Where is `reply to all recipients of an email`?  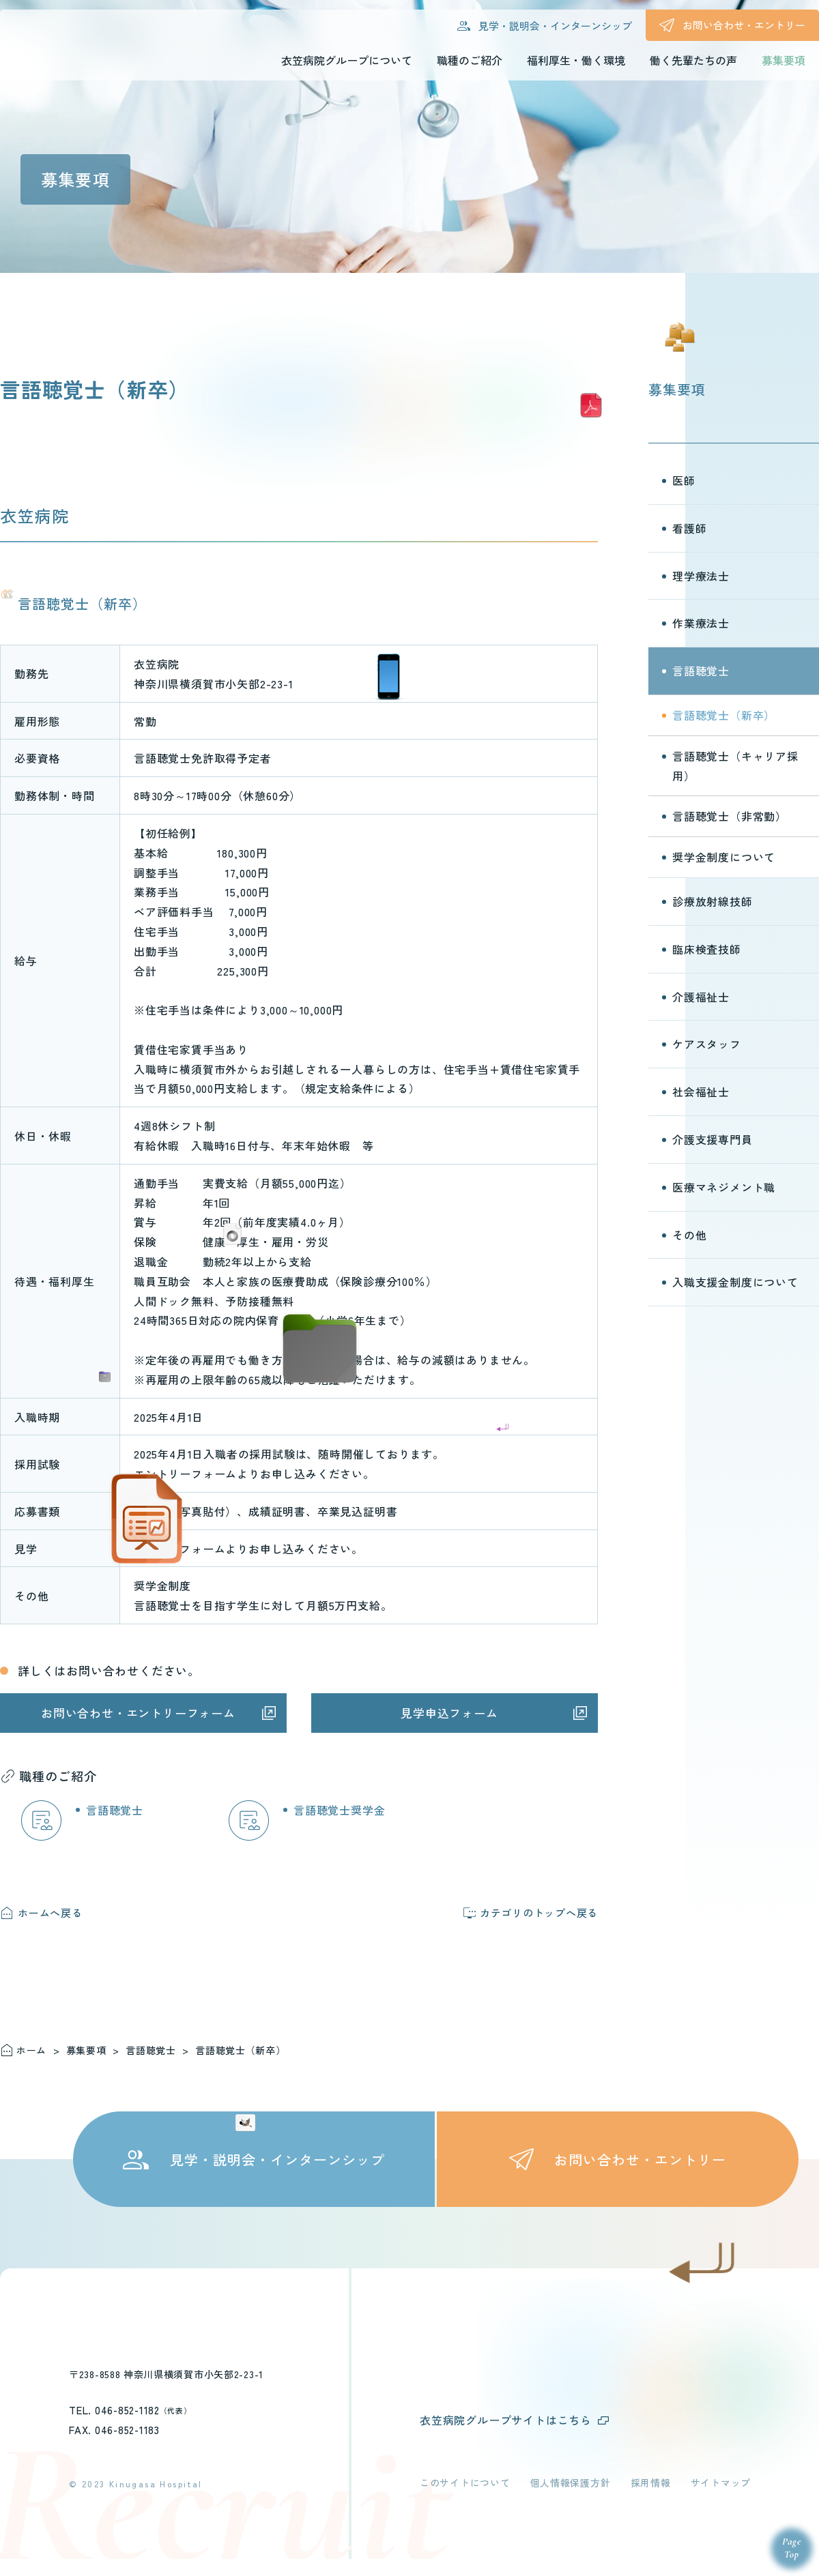
reply to all recipients of an email is located at coordinates (700, 2262).